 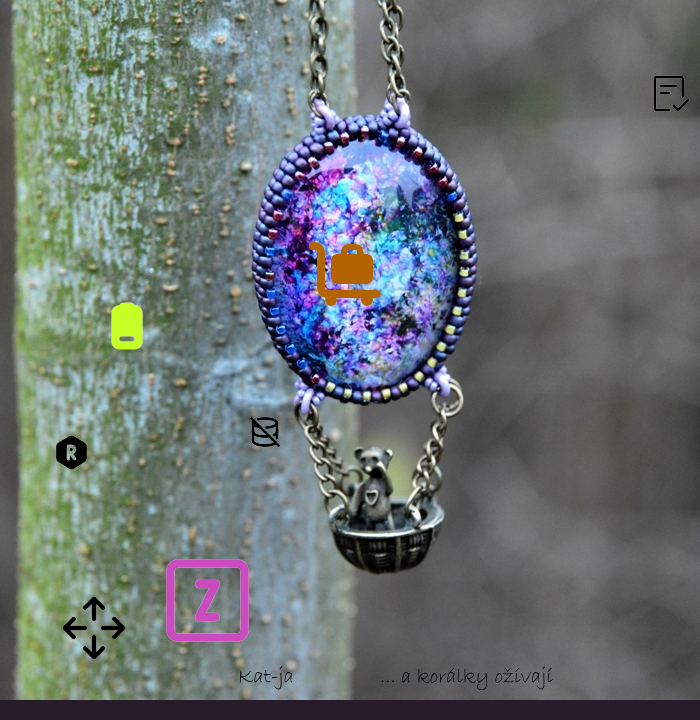 I want to click on database connection unavailable or offline, so click(x=265, y=432).